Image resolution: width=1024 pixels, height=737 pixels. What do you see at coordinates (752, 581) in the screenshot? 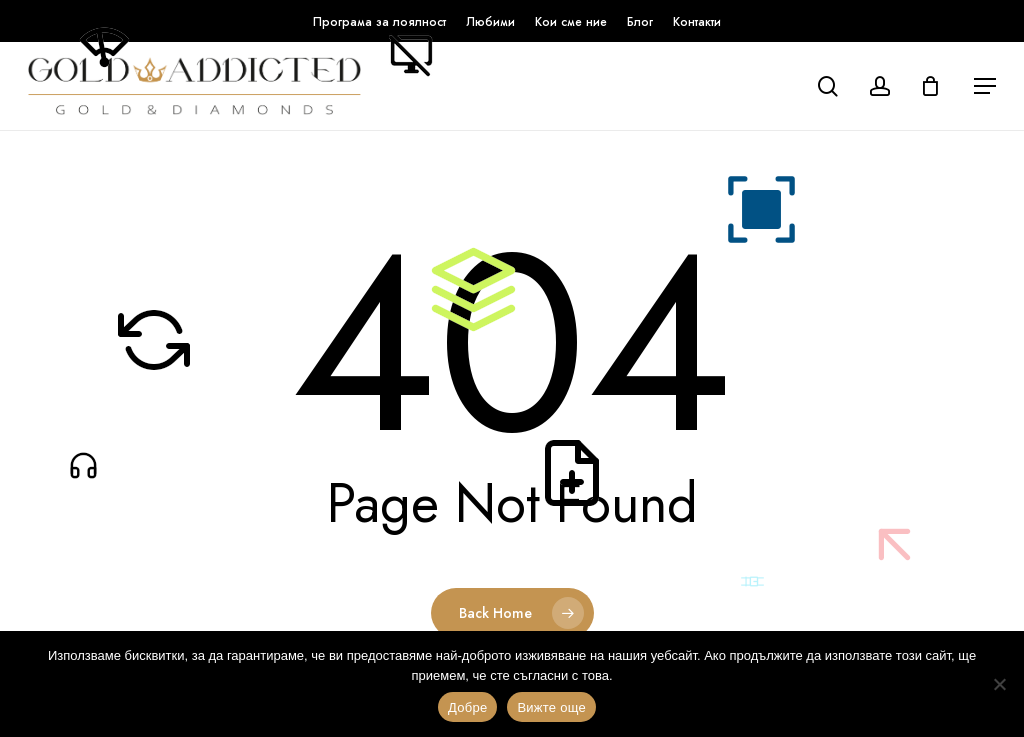
I see `adjust belt or strap settings` at bounding box center [752, 581].